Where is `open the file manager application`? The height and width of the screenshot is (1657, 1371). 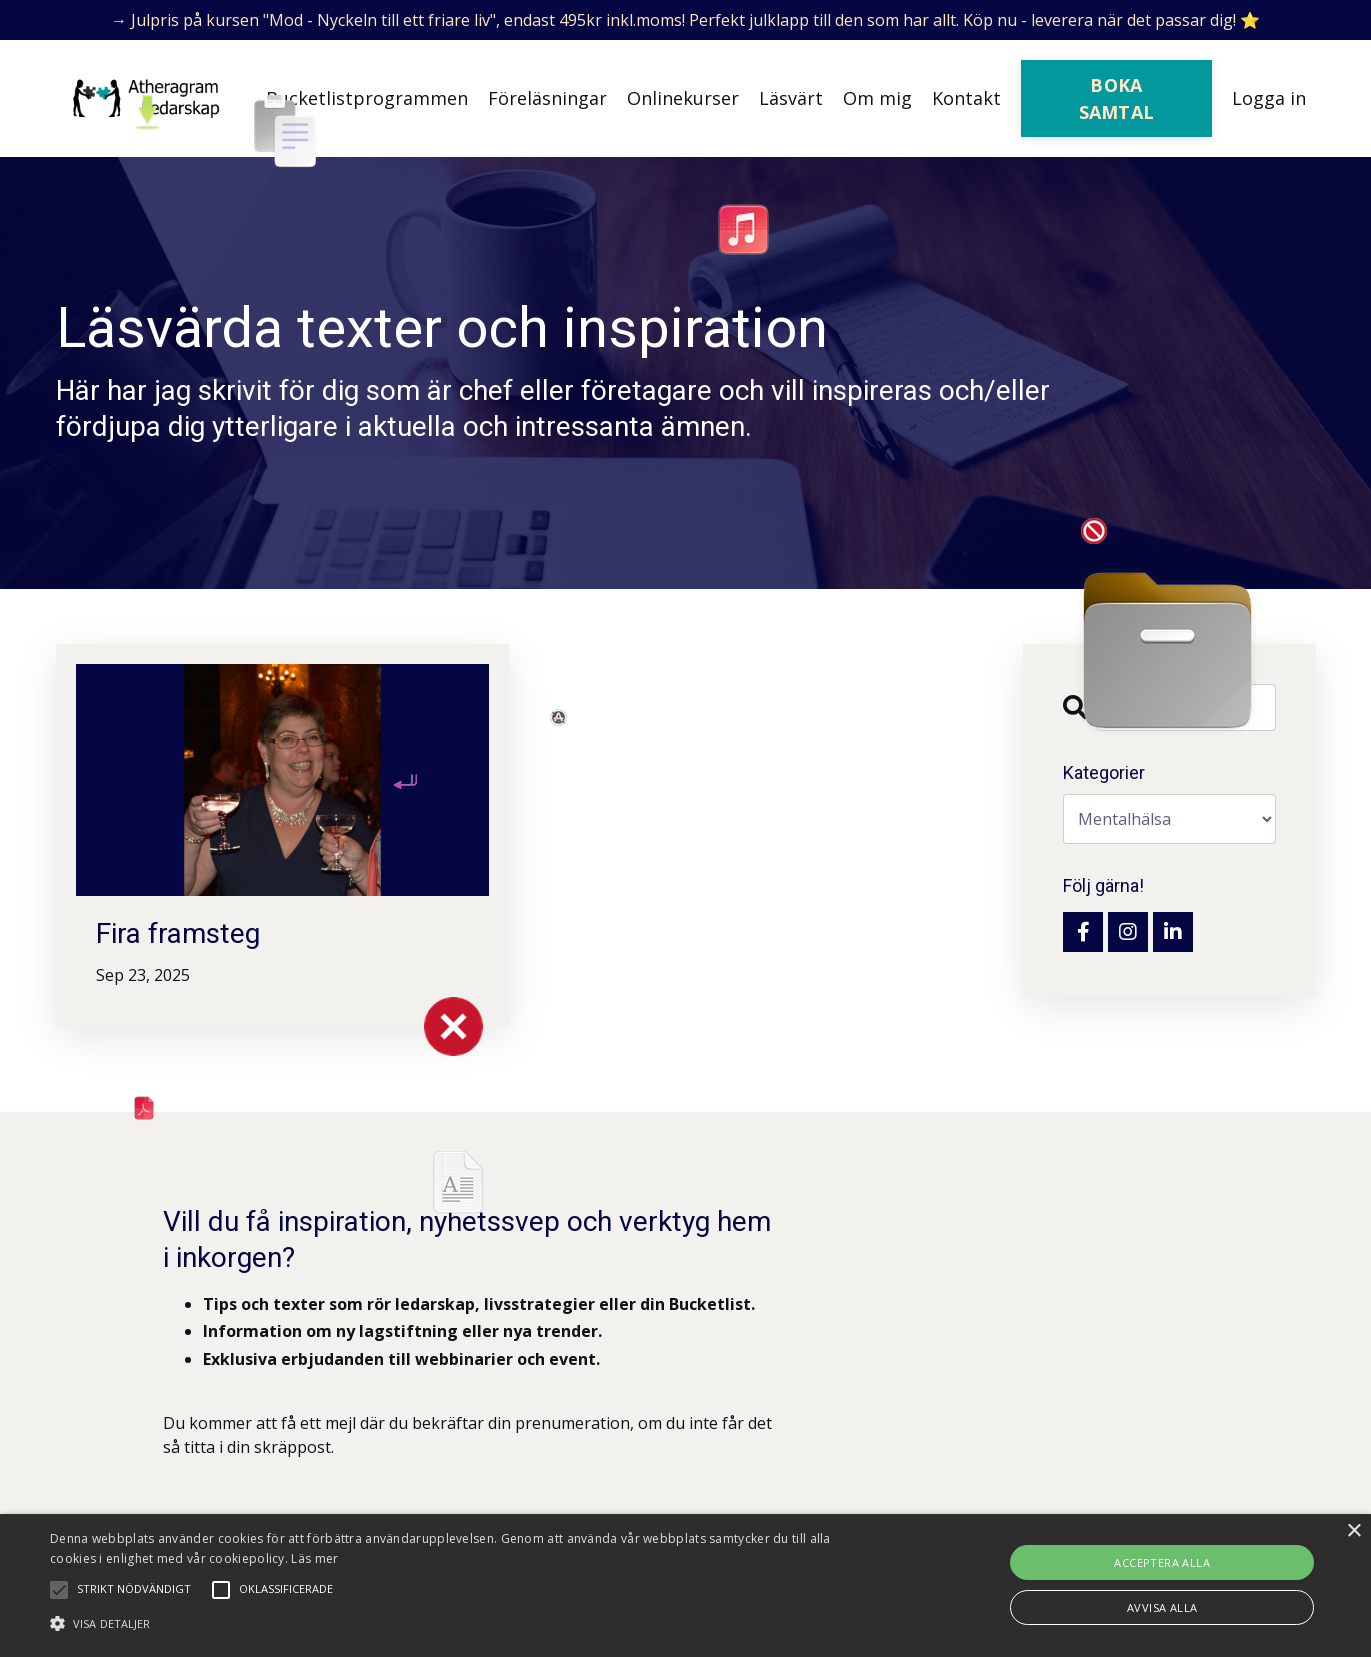 open the file manager application is located at coordinates (1167, 650).